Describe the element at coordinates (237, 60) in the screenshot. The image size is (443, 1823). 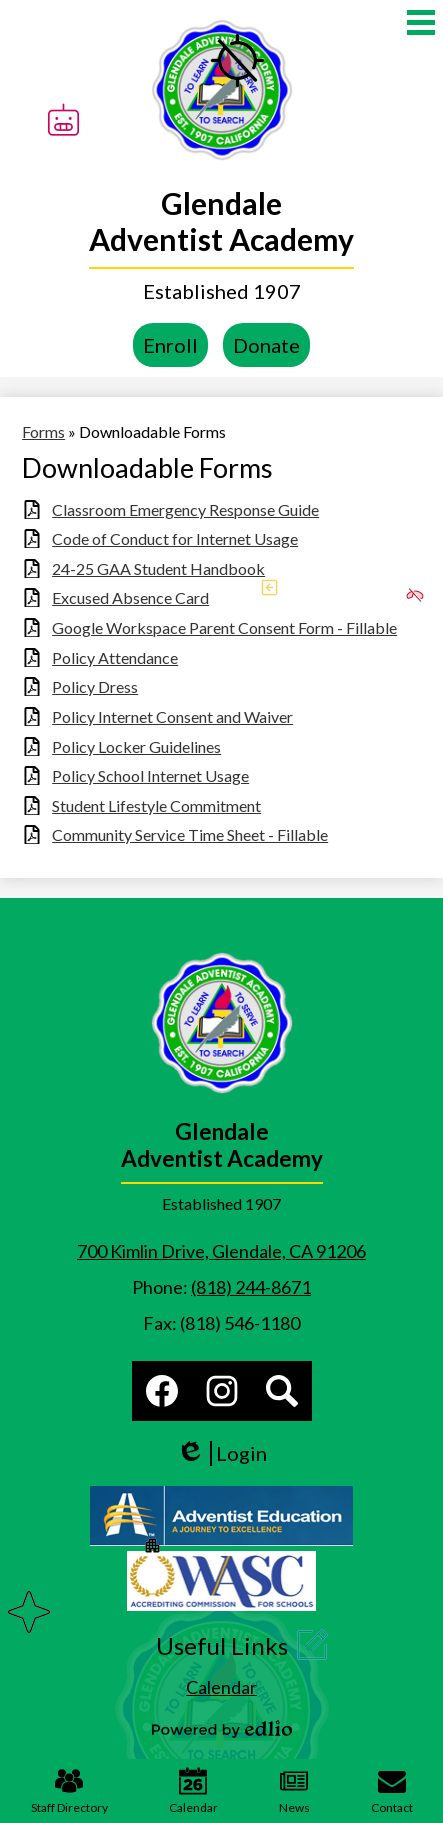
I see `location services disabled` at that location.